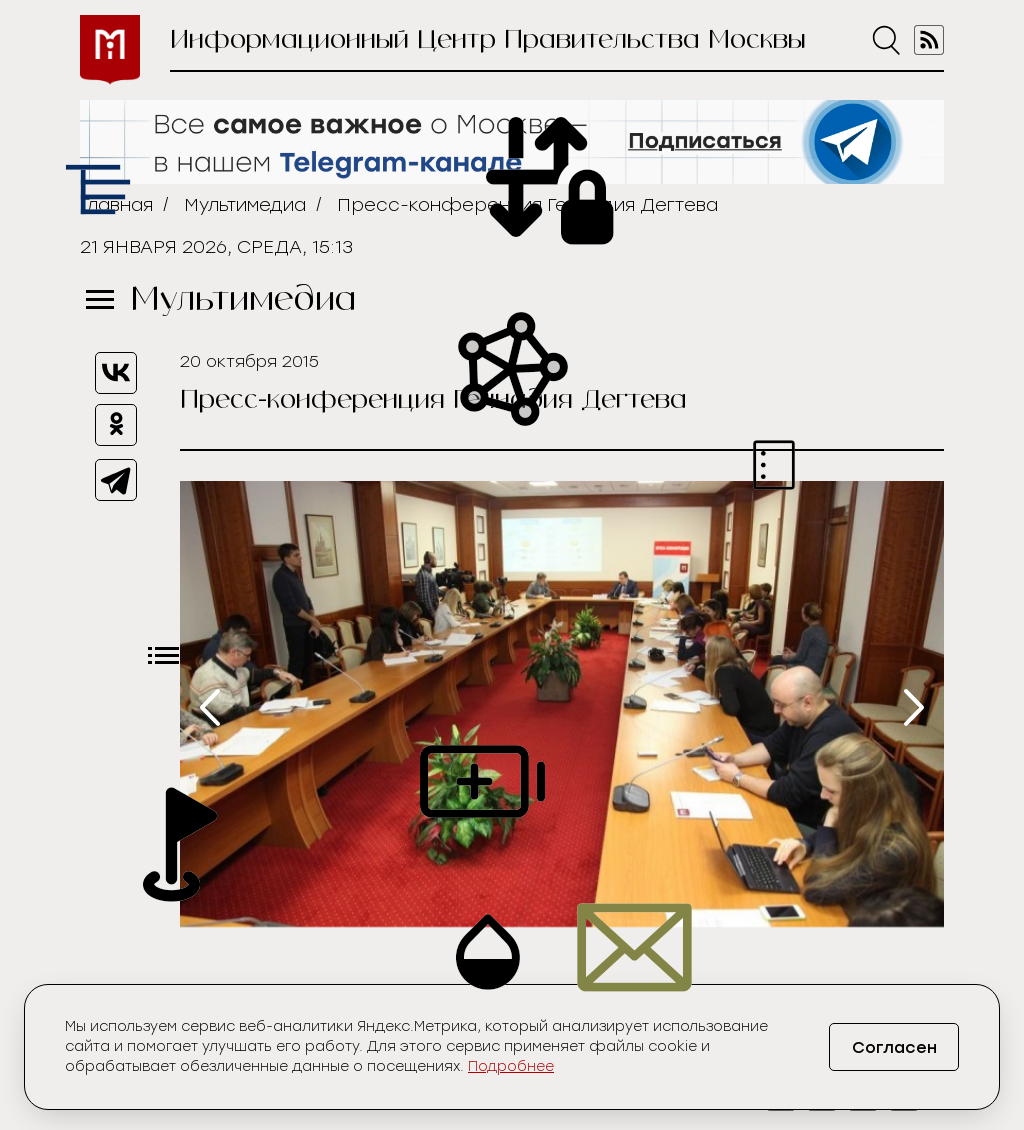  What do you see at coordinates (480, 781) in the screenshot?
I see `add or extend battery life` at bounding box center [480, 781].